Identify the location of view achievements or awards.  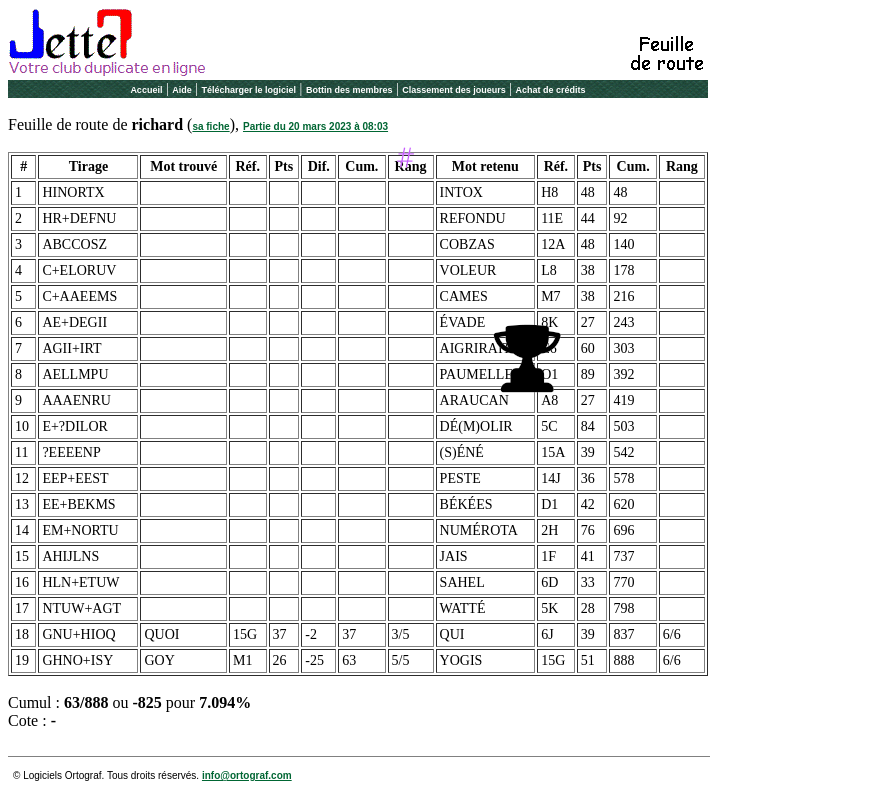
(527, 358).